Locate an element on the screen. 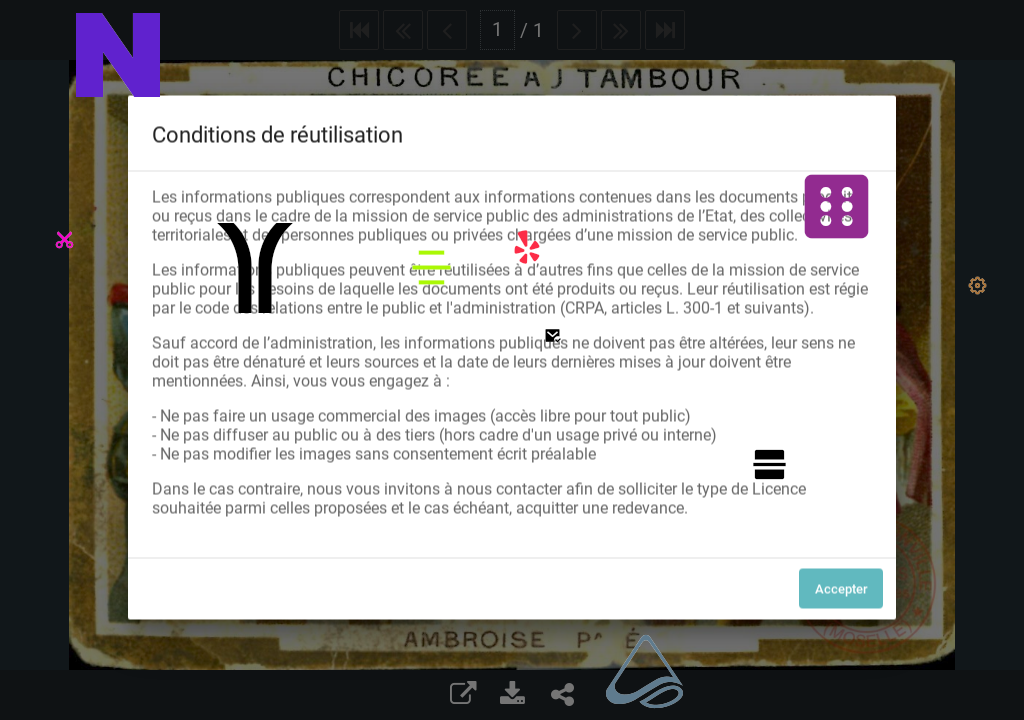  open Naver app is located at coordinates (118, 55).